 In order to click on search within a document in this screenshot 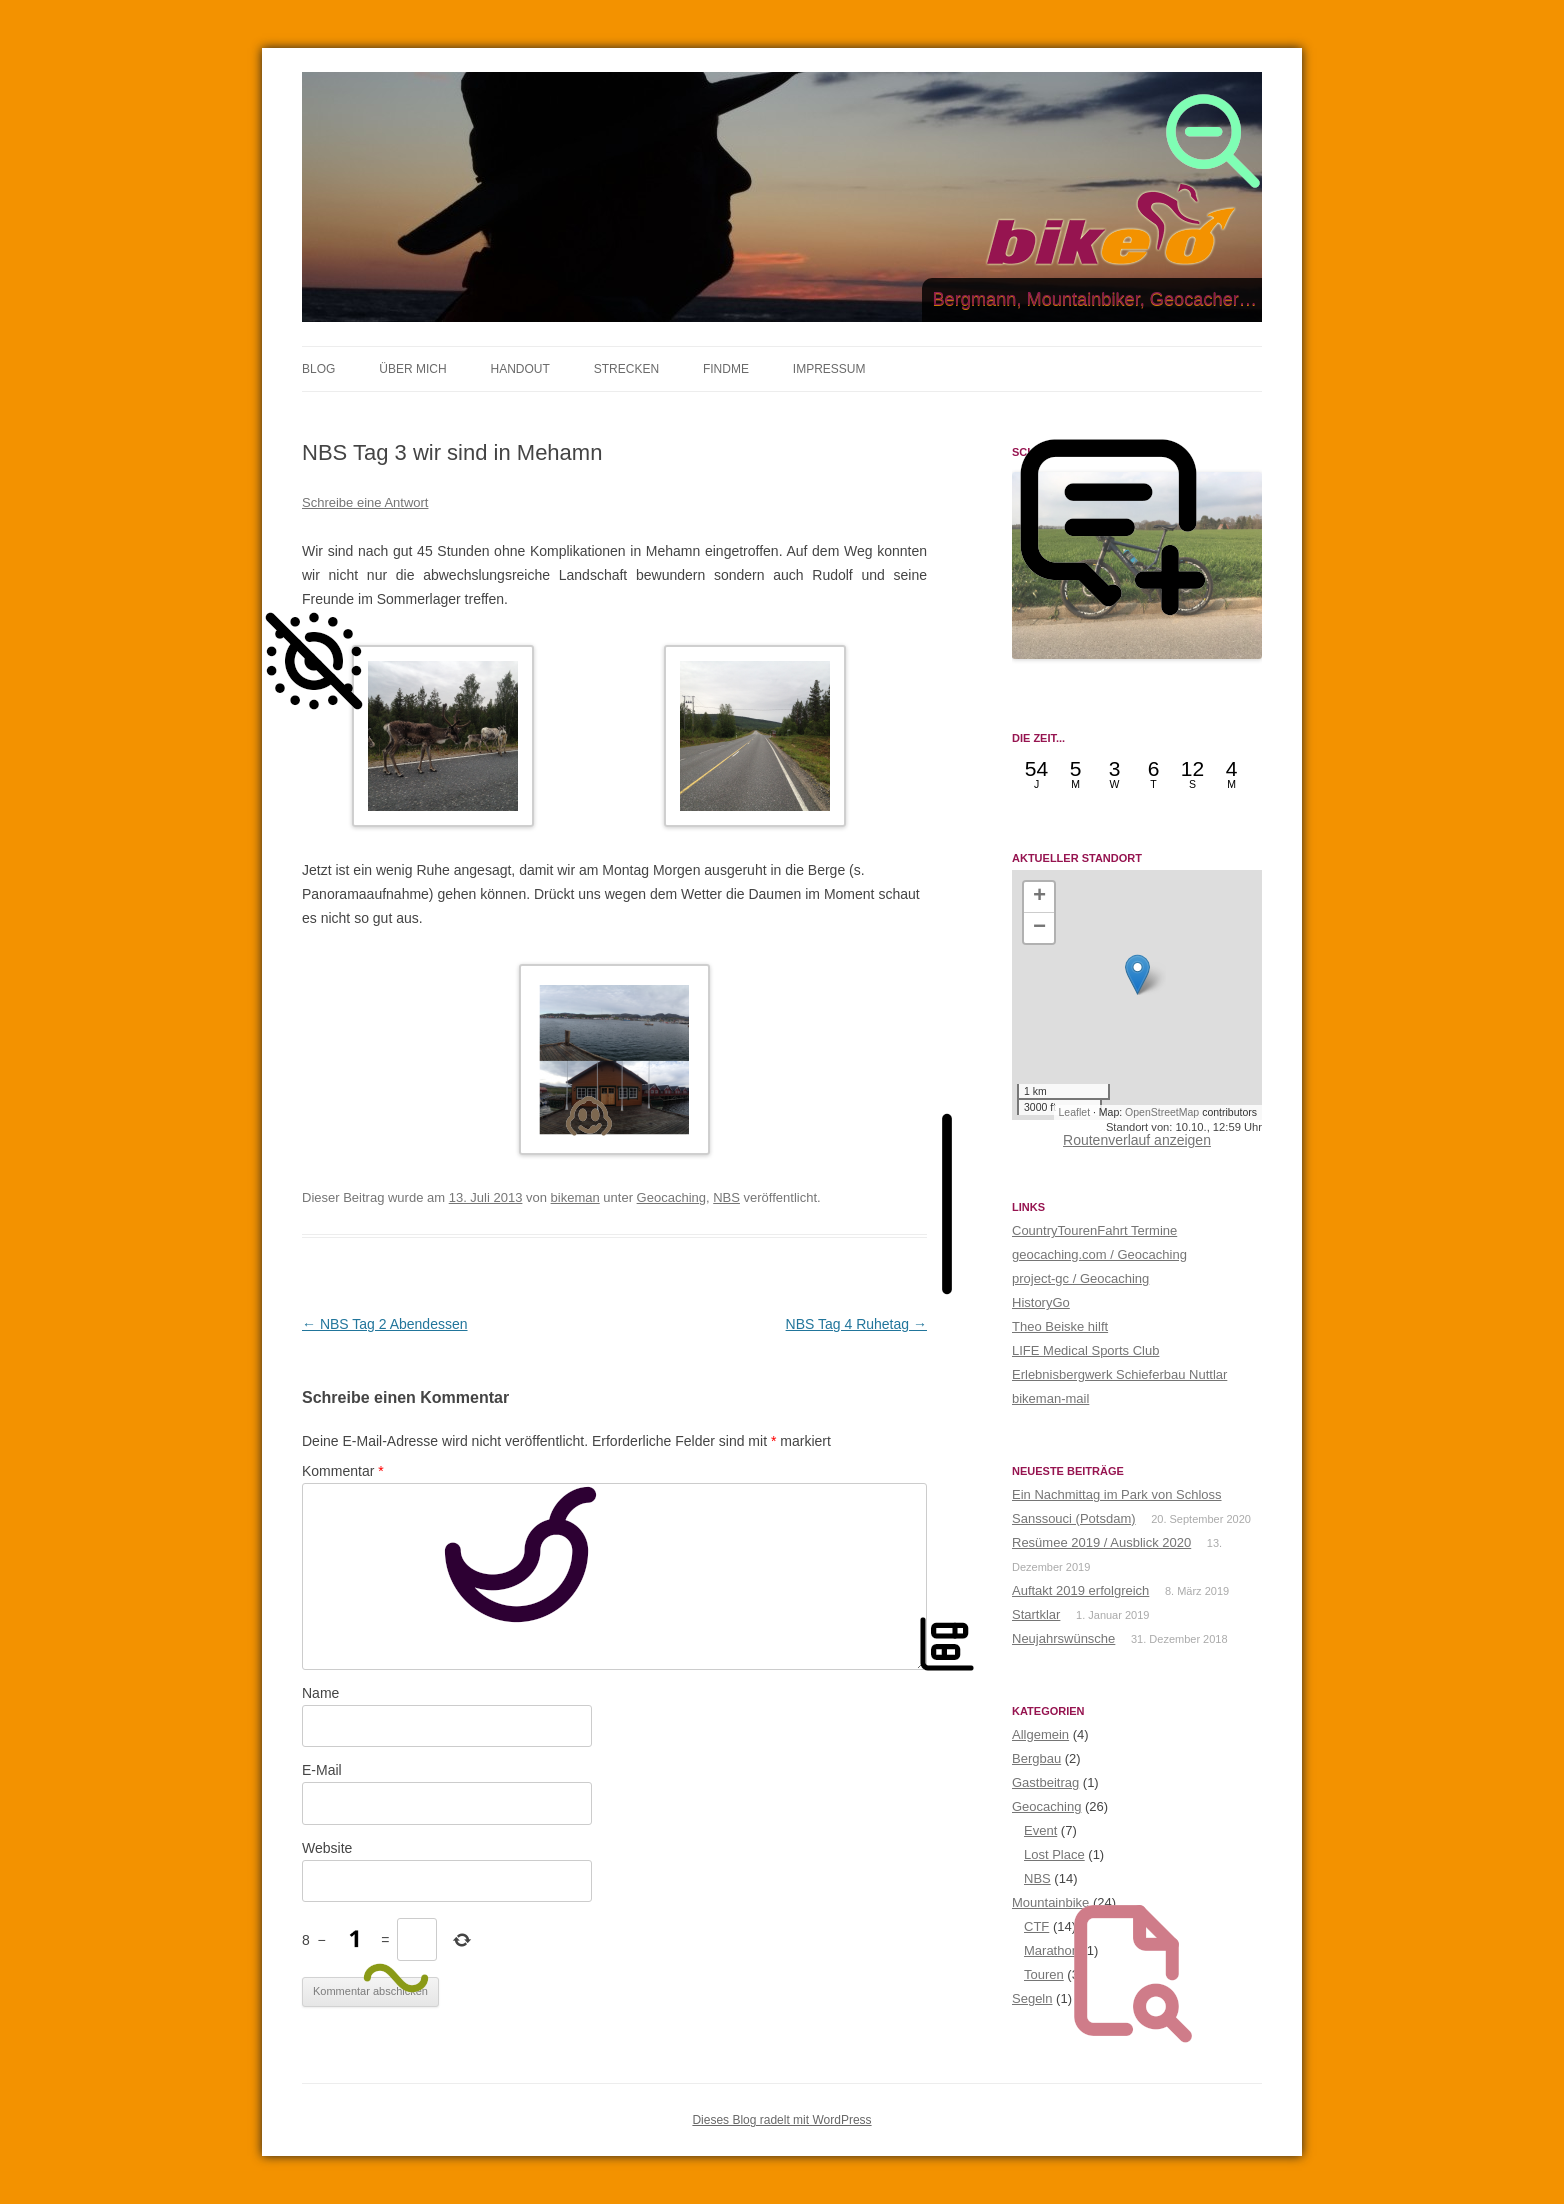, I will do `click(1126, 1970)`.